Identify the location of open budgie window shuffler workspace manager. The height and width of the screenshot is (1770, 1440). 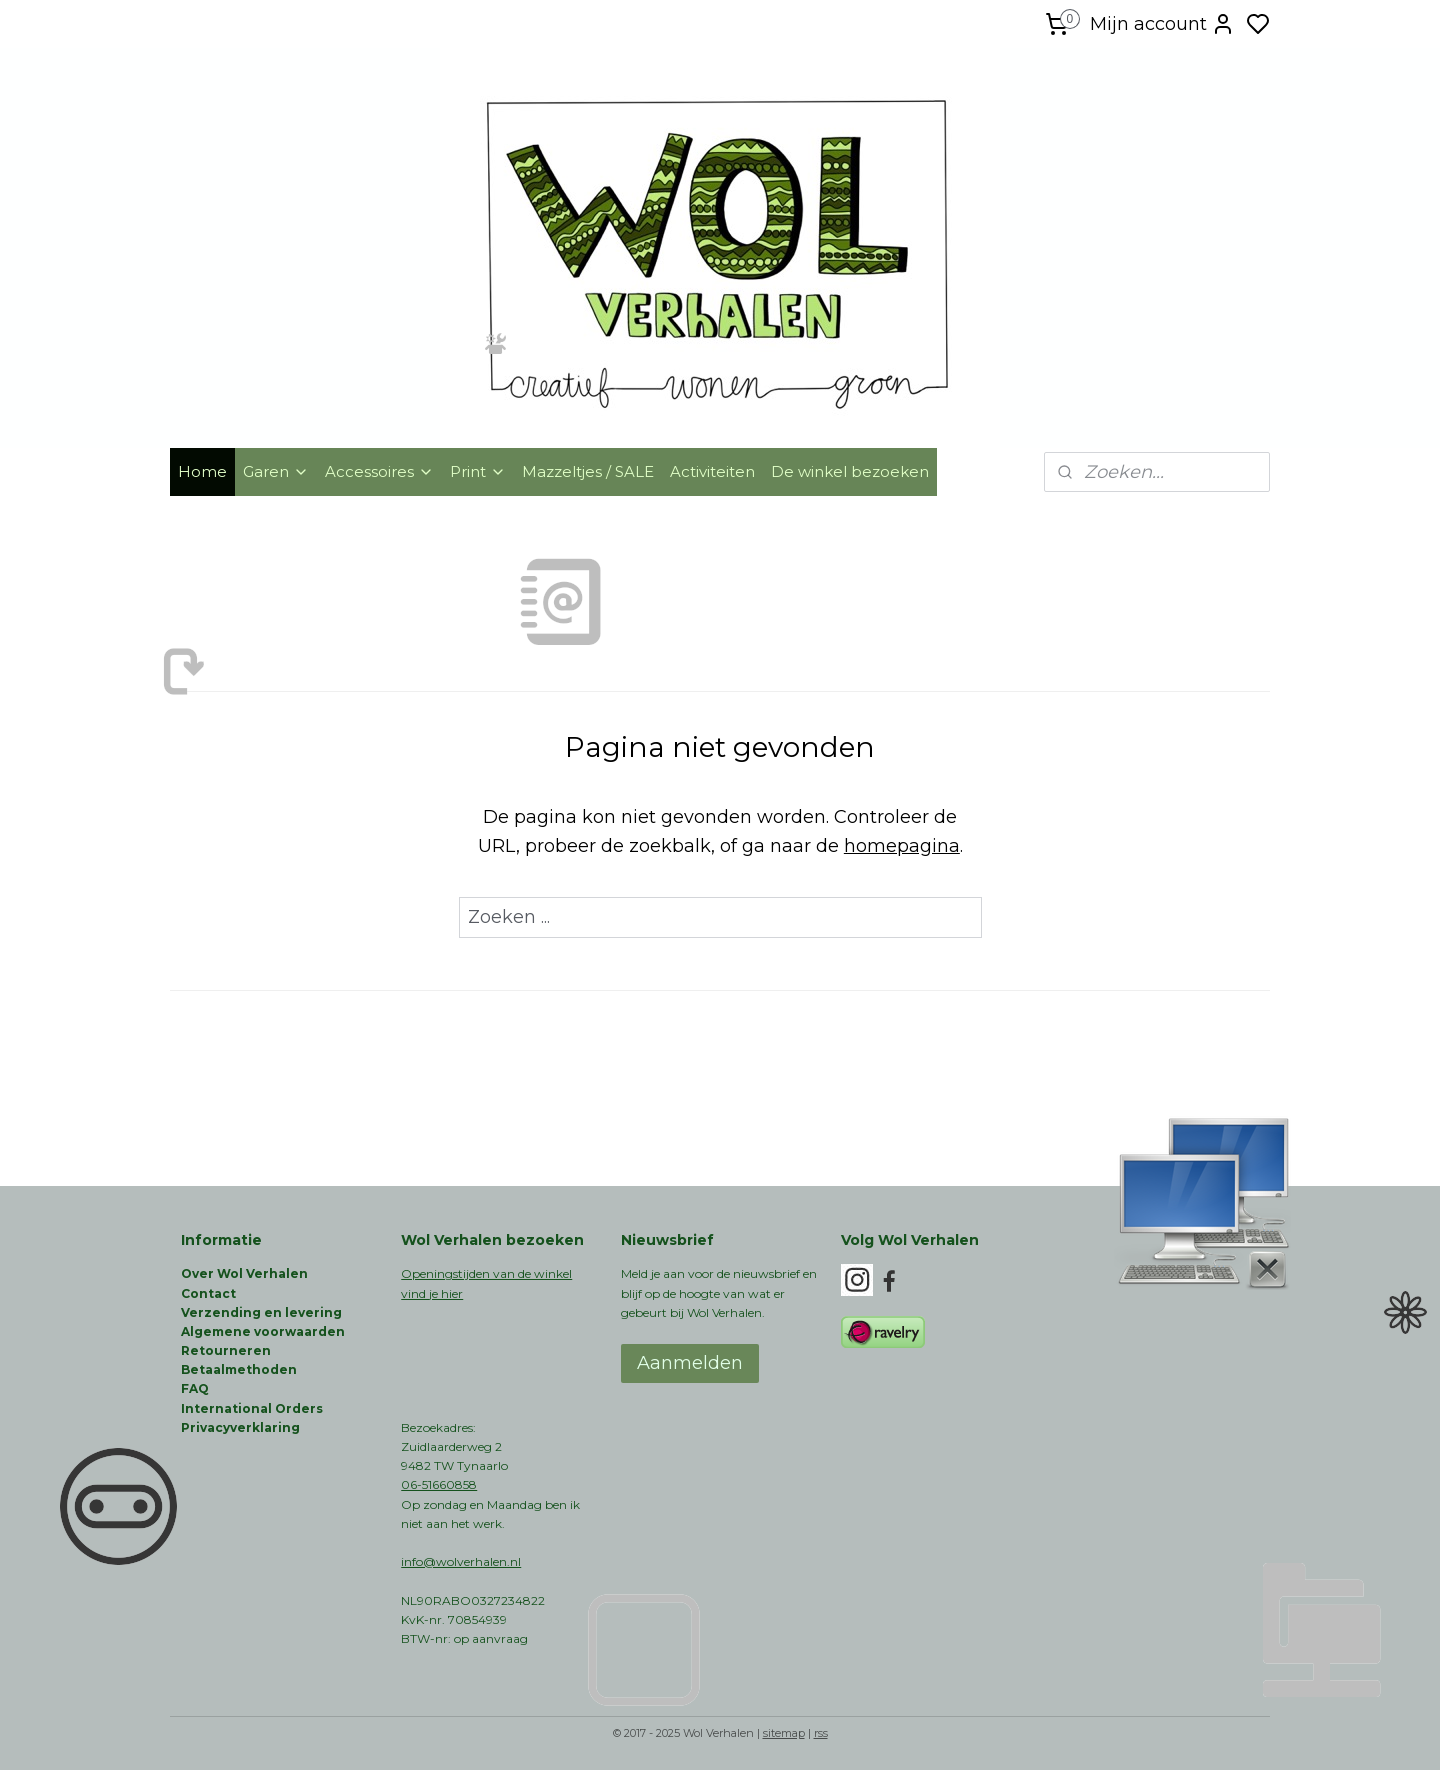
(1405, 1312).